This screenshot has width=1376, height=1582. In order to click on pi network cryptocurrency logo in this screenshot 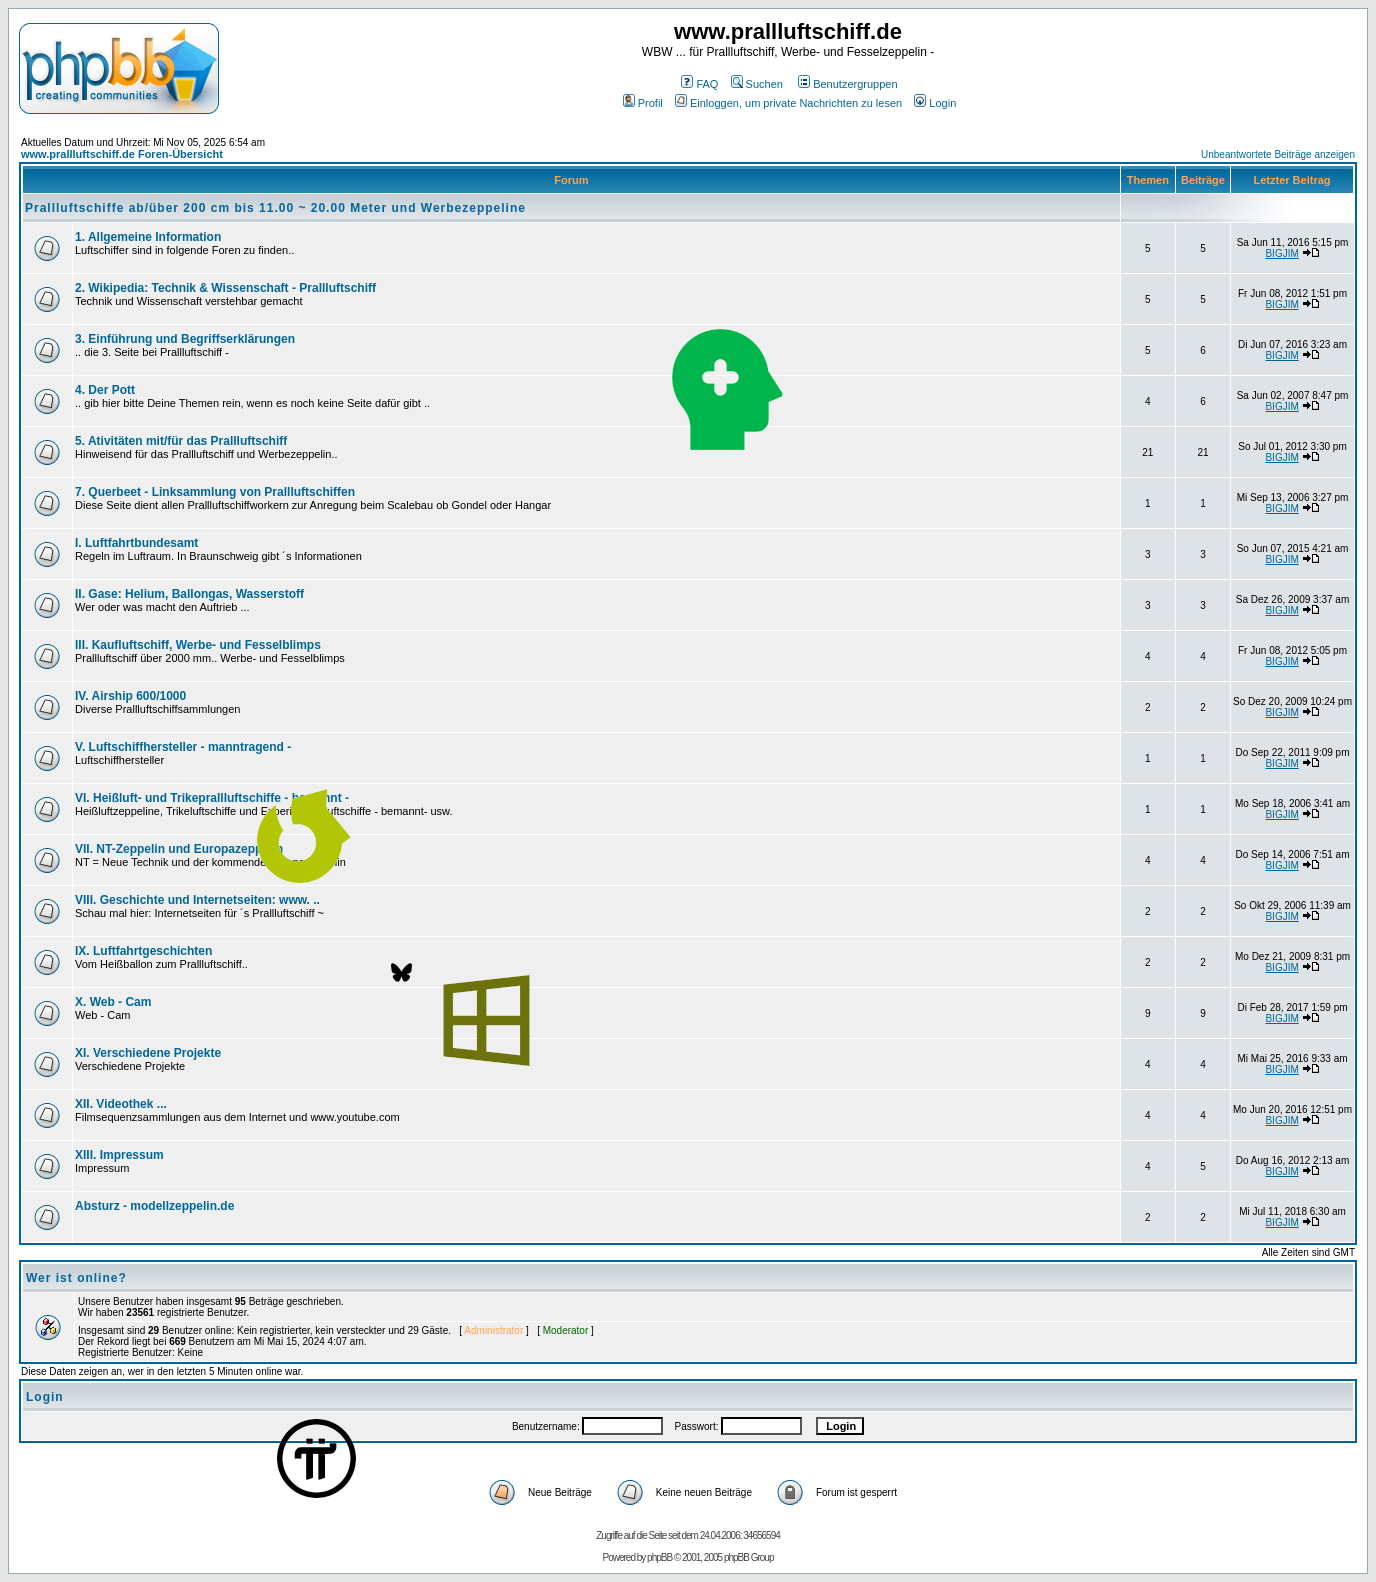, I will do `click(316, 1458)`.